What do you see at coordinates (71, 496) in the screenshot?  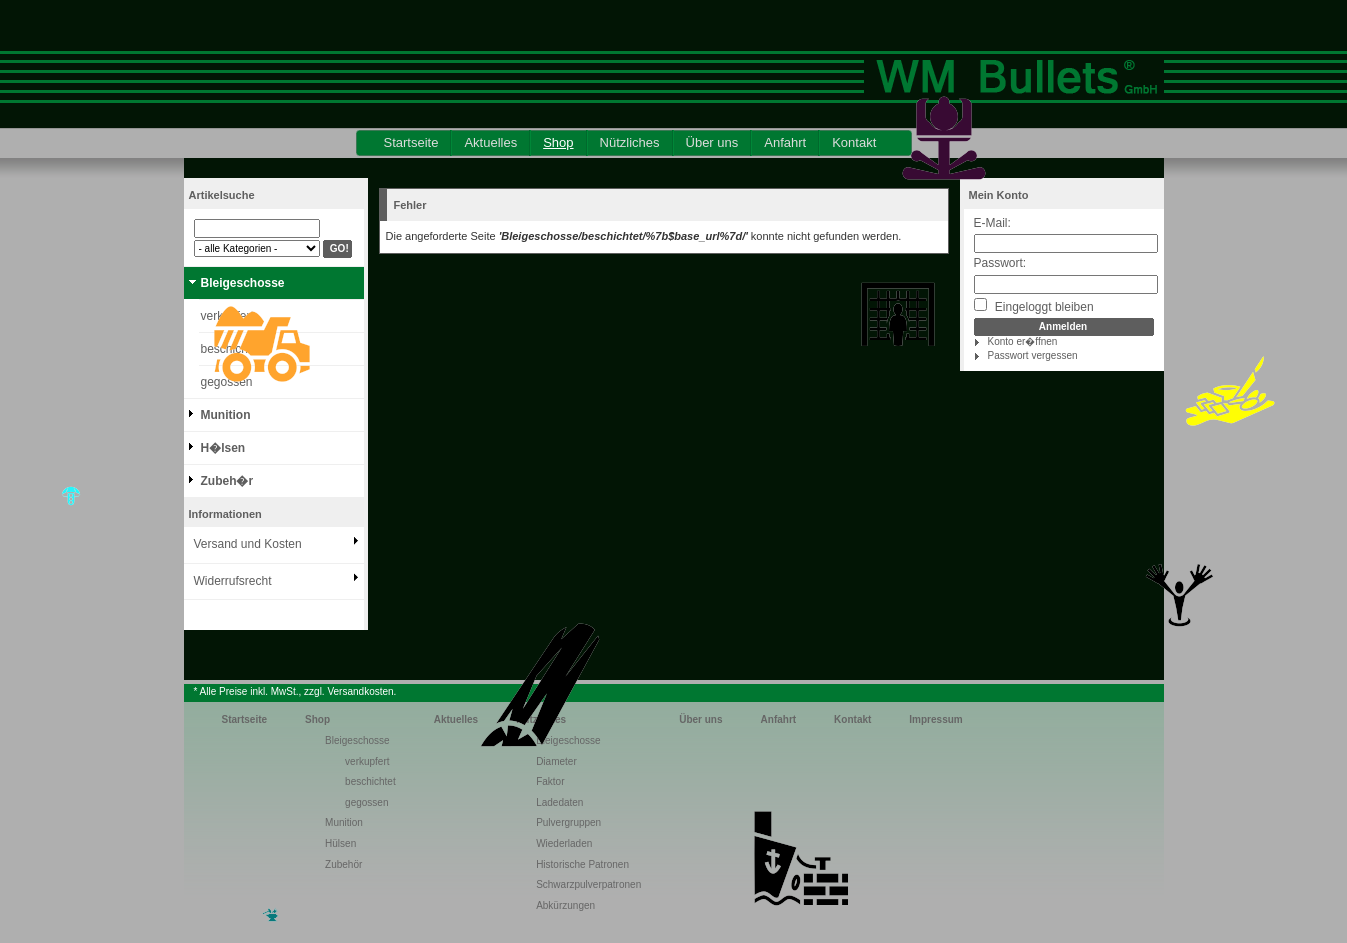 I see `game item or power-up mushroom` at bounding box center [71, 496].